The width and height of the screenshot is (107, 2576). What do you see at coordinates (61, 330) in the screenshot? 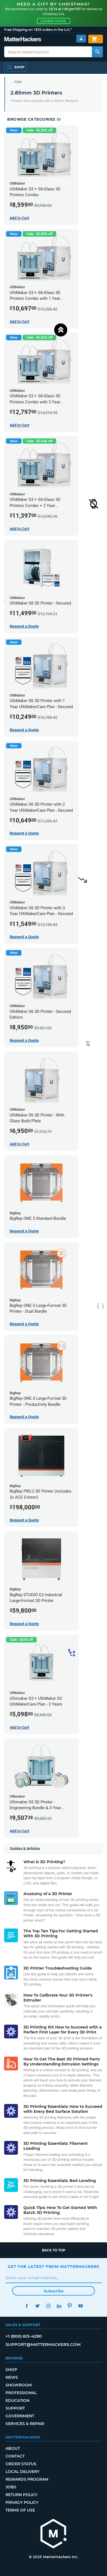
I see `scroll to top of page` at bounding box center [61, 330].